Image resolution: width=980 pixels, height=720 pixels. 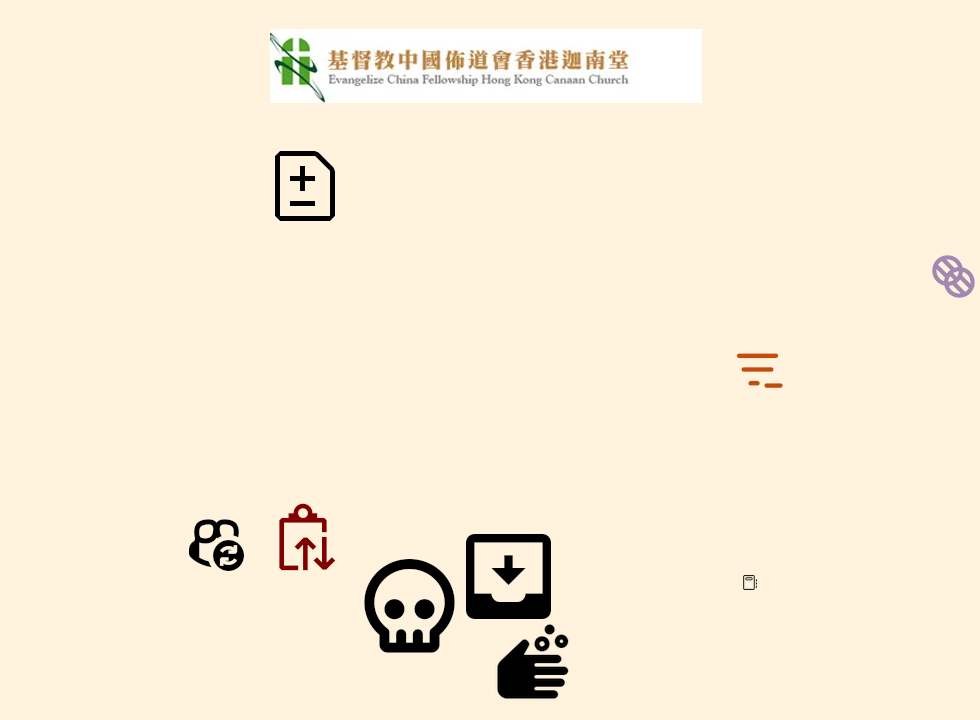 I want to click on remove a filter from current view, so click(x=757, y=369).